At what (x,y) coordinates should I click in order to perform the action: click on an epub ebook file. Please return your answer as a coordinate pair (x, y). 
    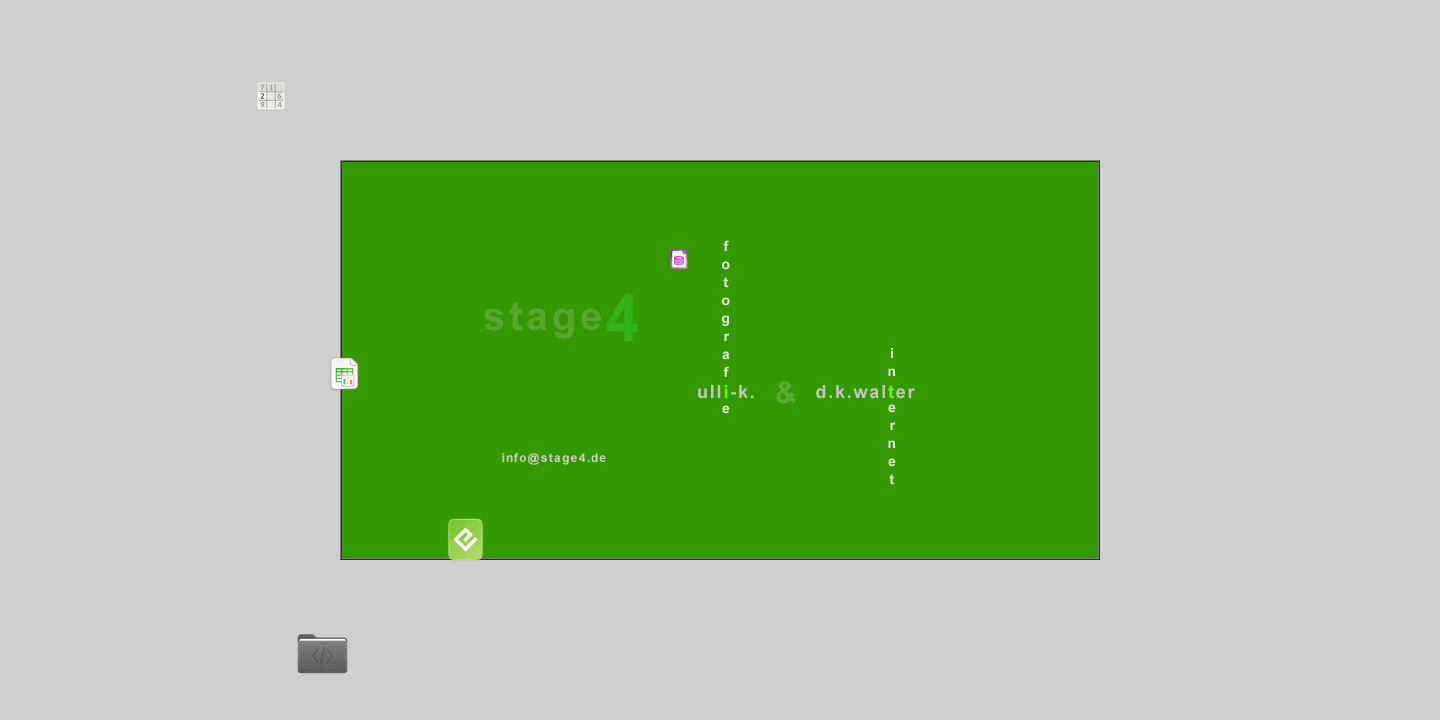
    Looking at the image, I should click on (465, 539).